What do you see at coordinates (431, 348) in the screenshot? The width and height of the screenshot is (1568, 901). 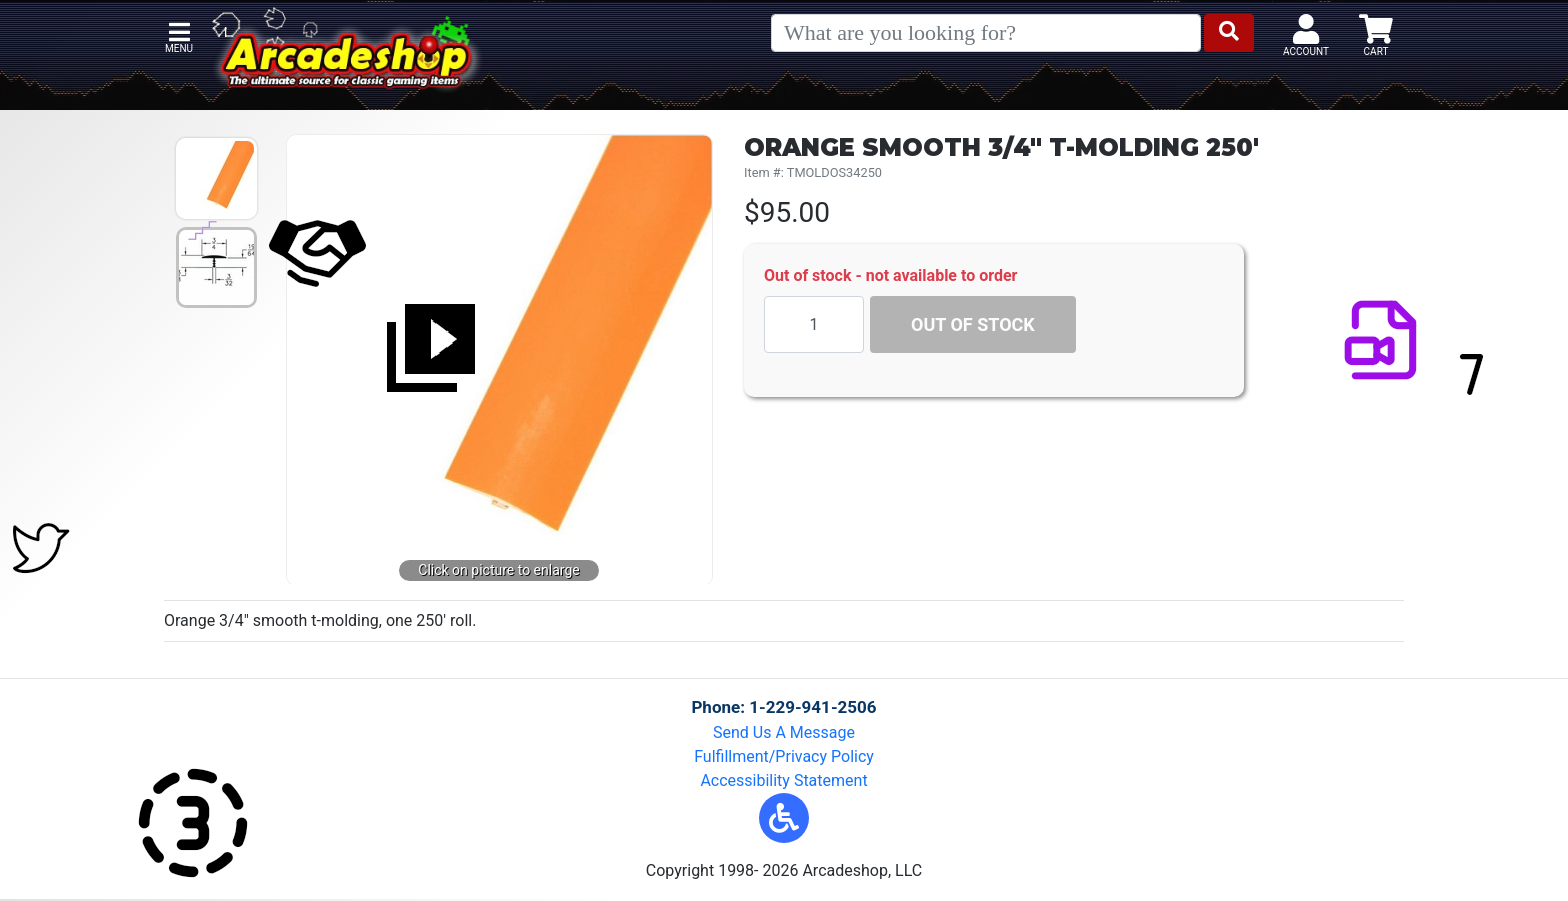 I see `access your video library` at bounding box center [431, 348].